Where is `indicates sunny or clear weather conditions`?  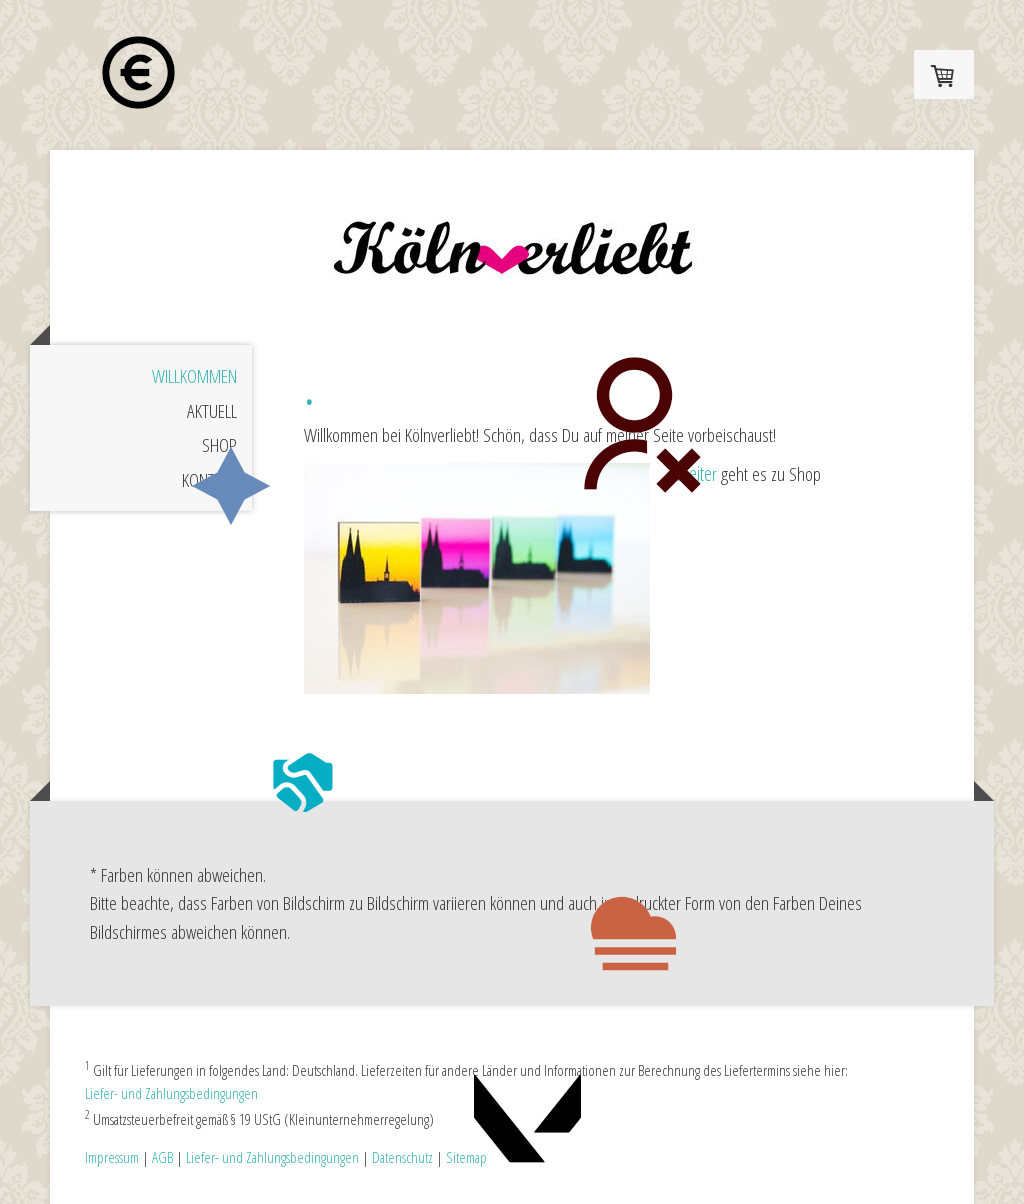 indicates sunny or clear weather conditions is located at coordinates (231, 486).